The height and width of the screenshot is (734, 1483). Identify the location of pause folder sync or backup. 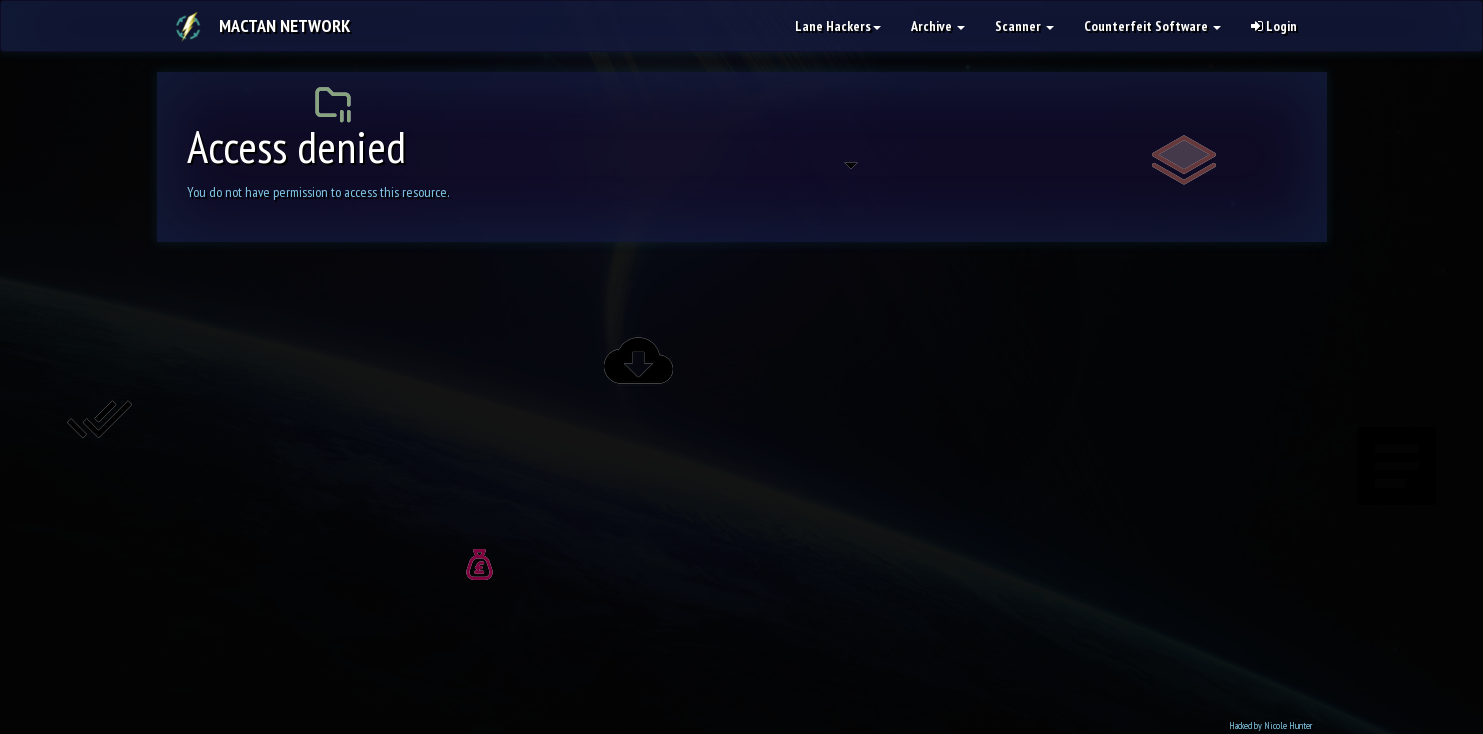
(333, 103).